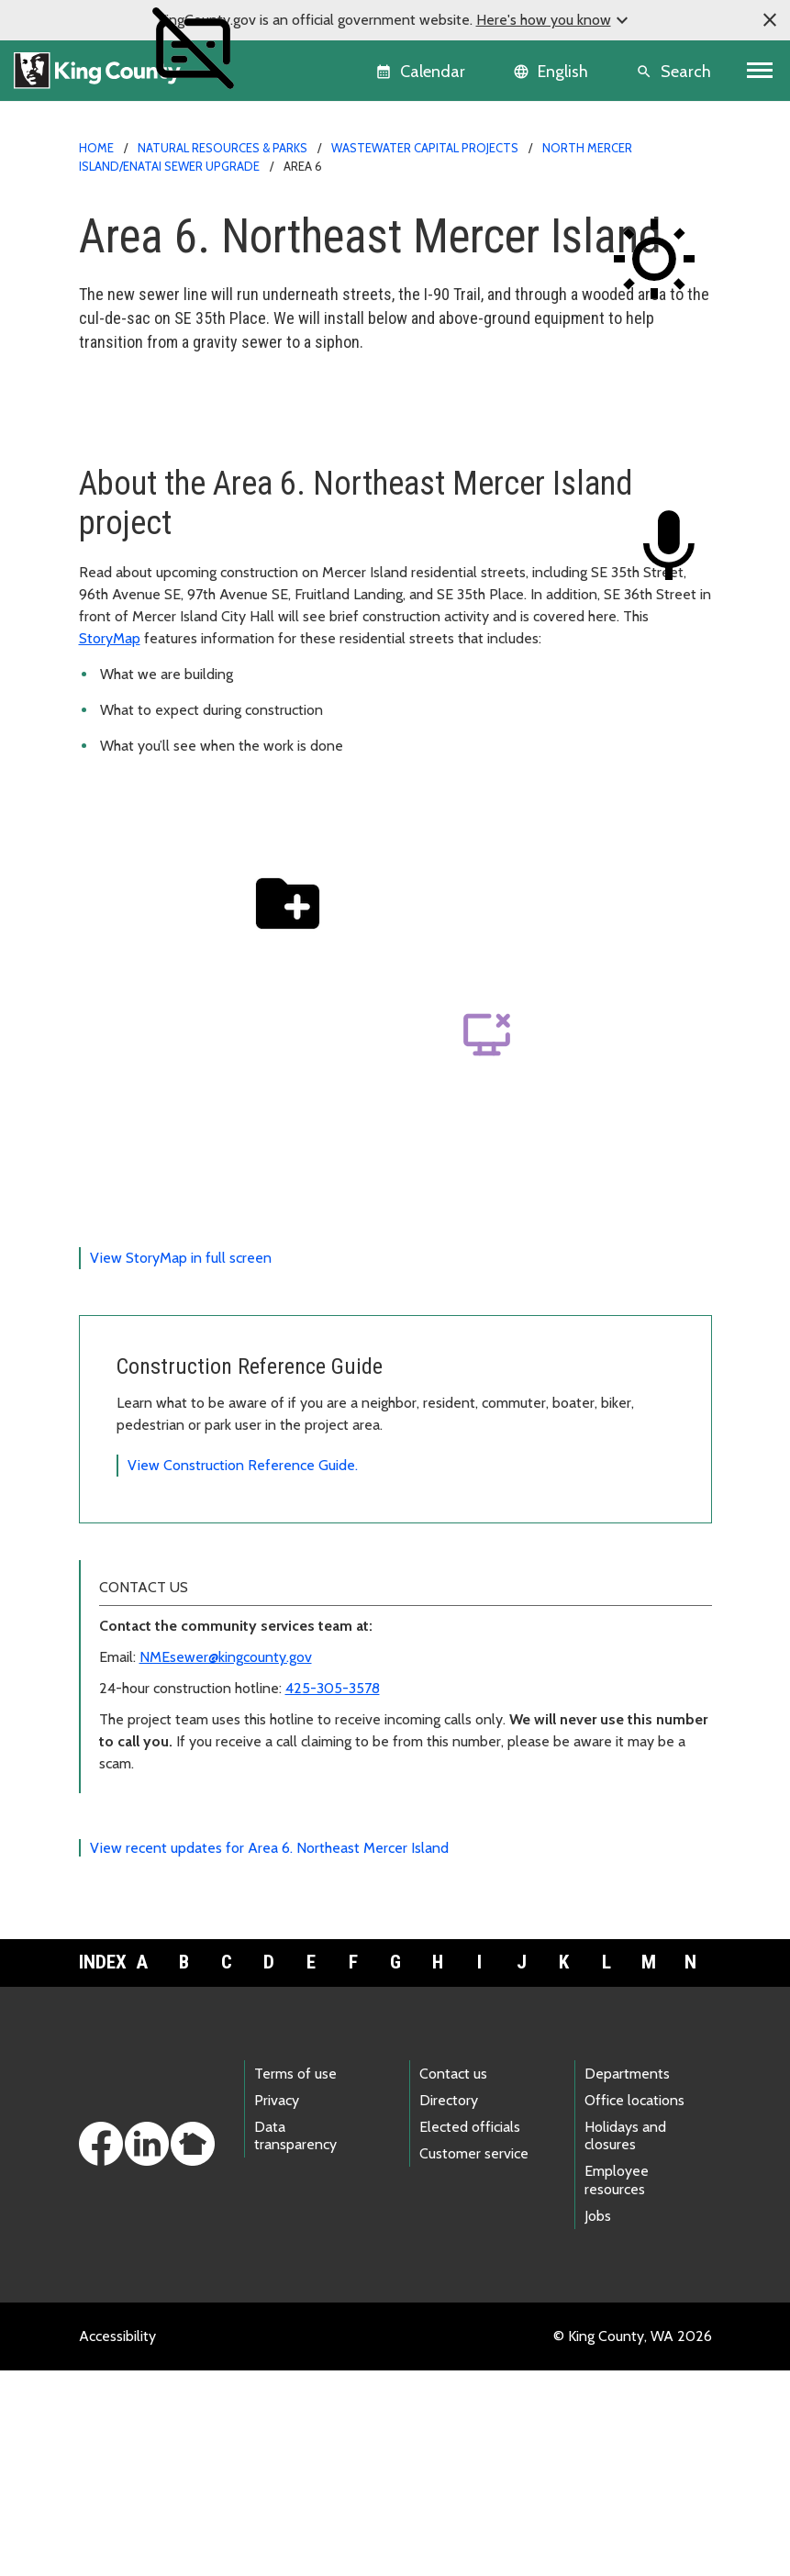 This screenshot has width=790, height=2576. Describe the element at coordinates (287, 903) in the screenshot. I see `create a new folder` at that location.